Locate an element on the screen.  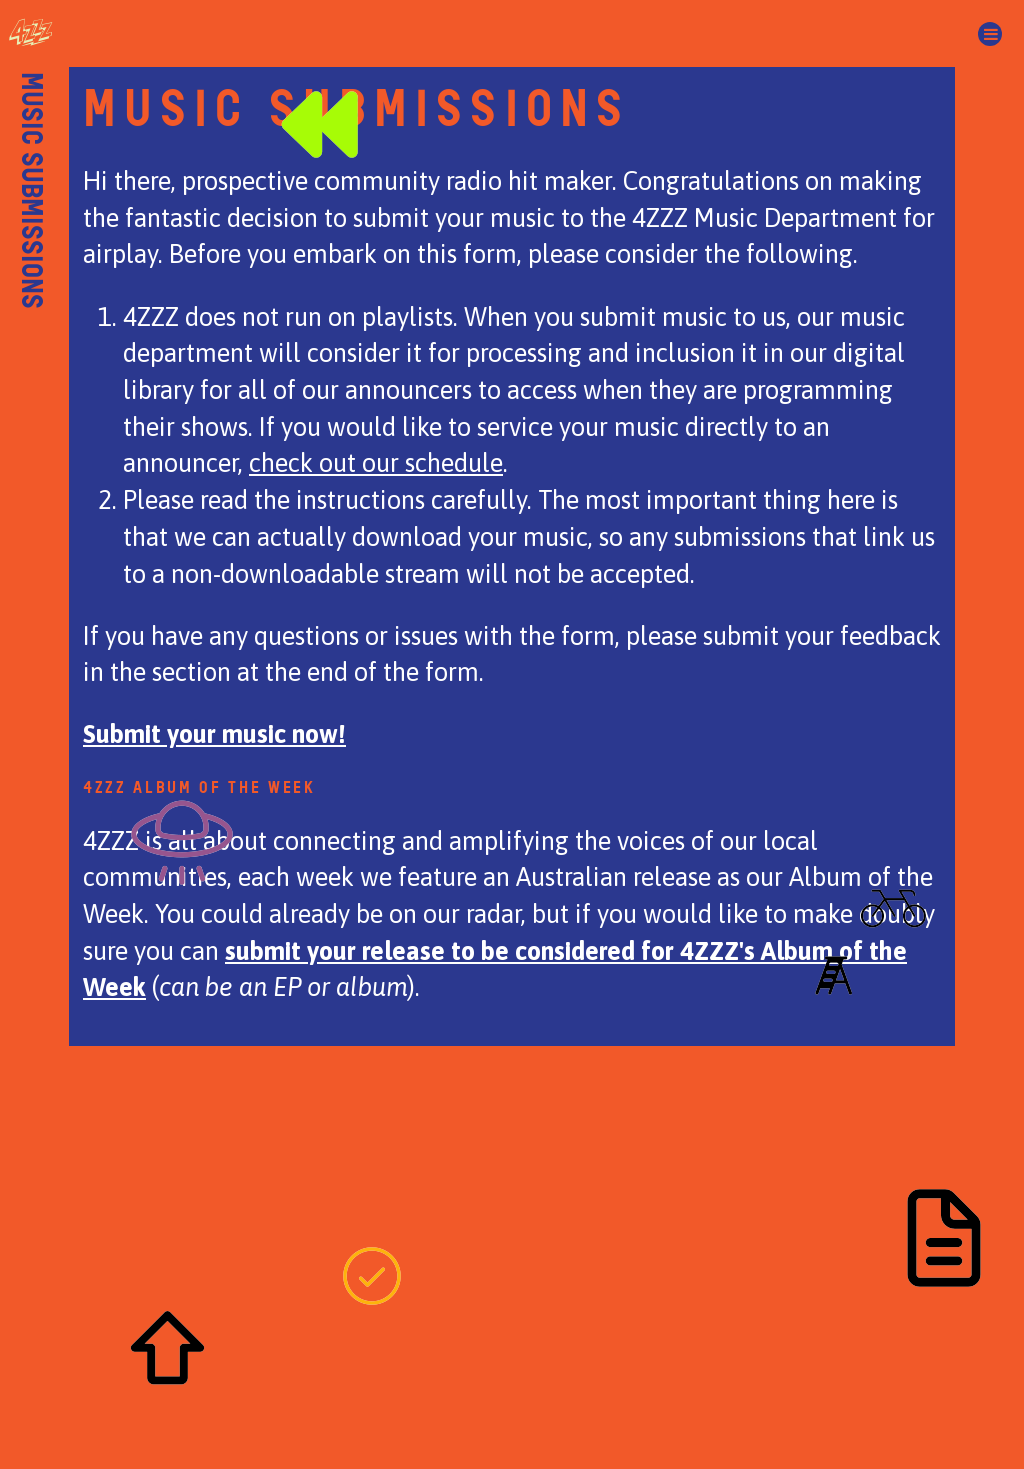
select bicycle as transportation mode is located at coordinates (893, 907).